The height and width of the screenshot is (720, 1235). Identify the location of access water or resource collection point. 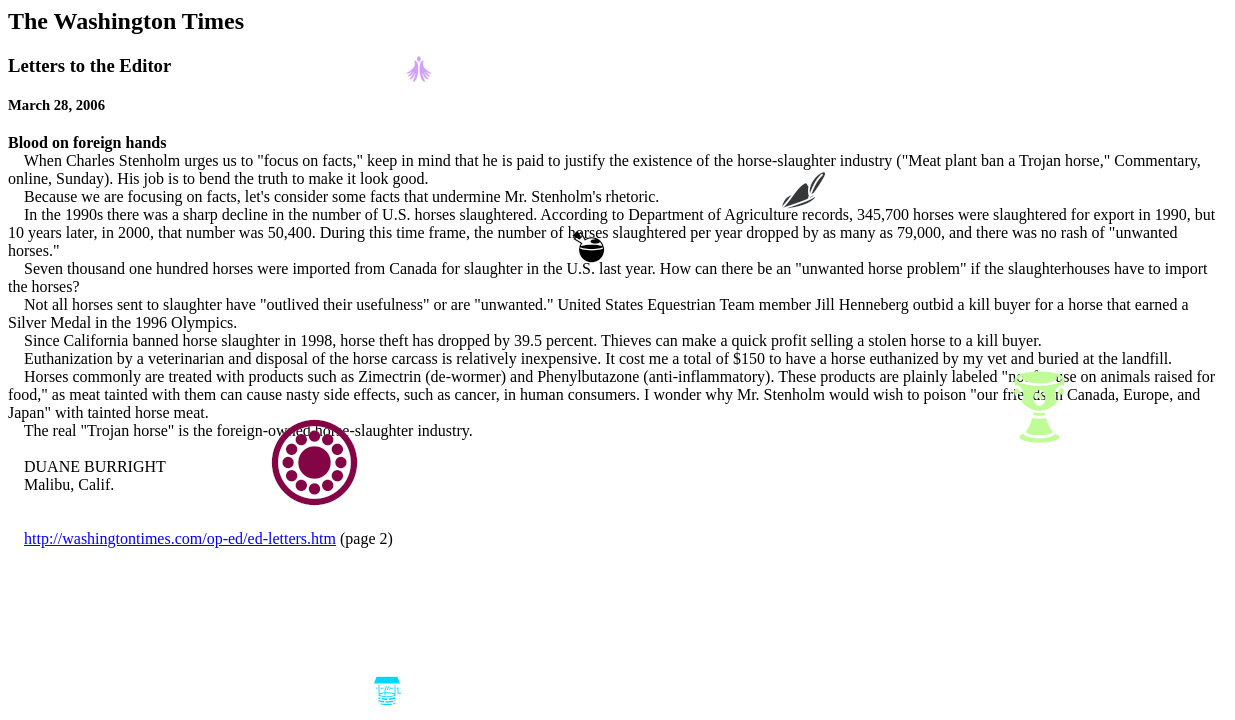
(387, 691).